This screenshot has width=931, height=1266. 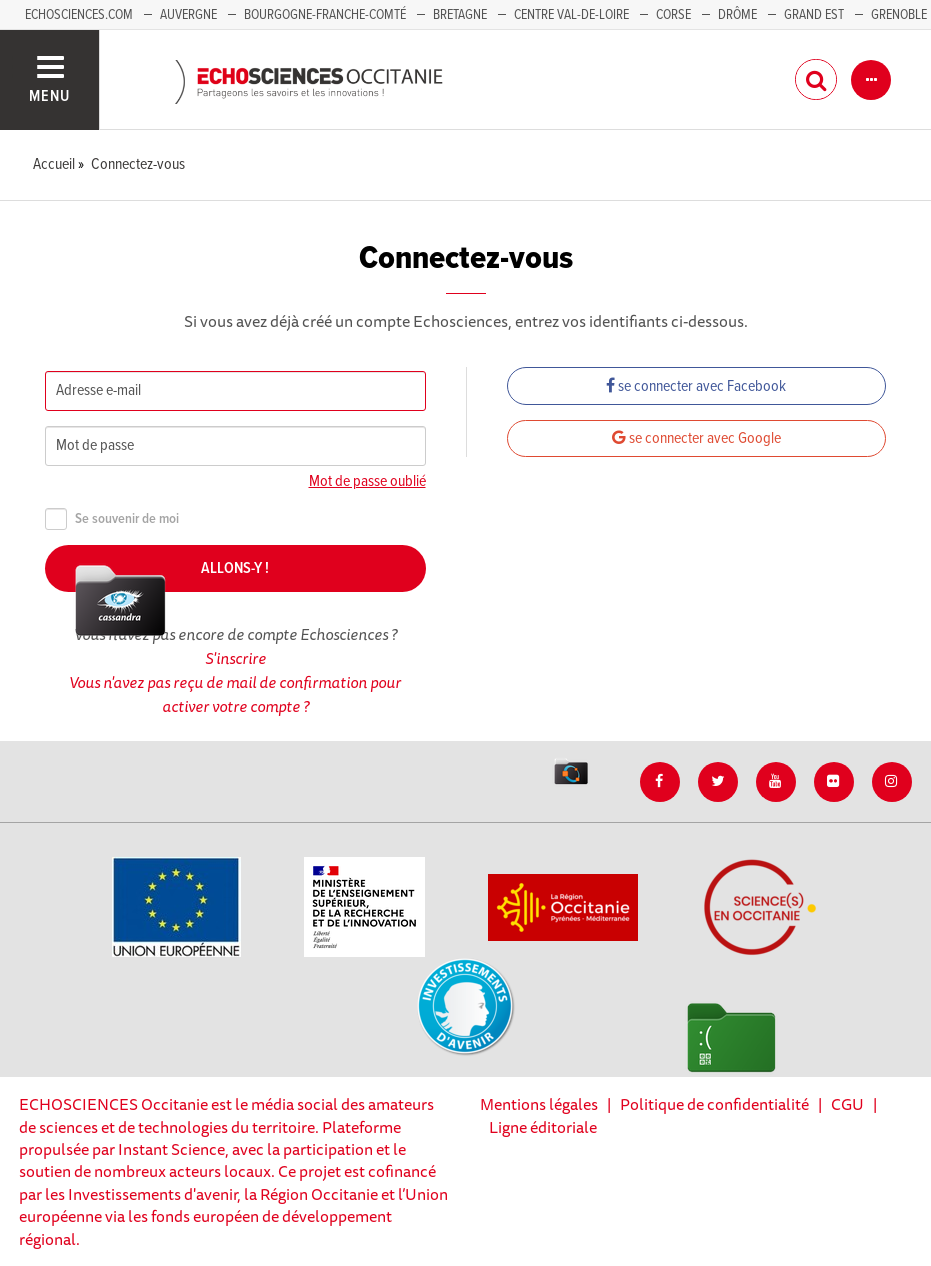 I want to click on open Cassandra database project folder, so click(x=120, y=603).